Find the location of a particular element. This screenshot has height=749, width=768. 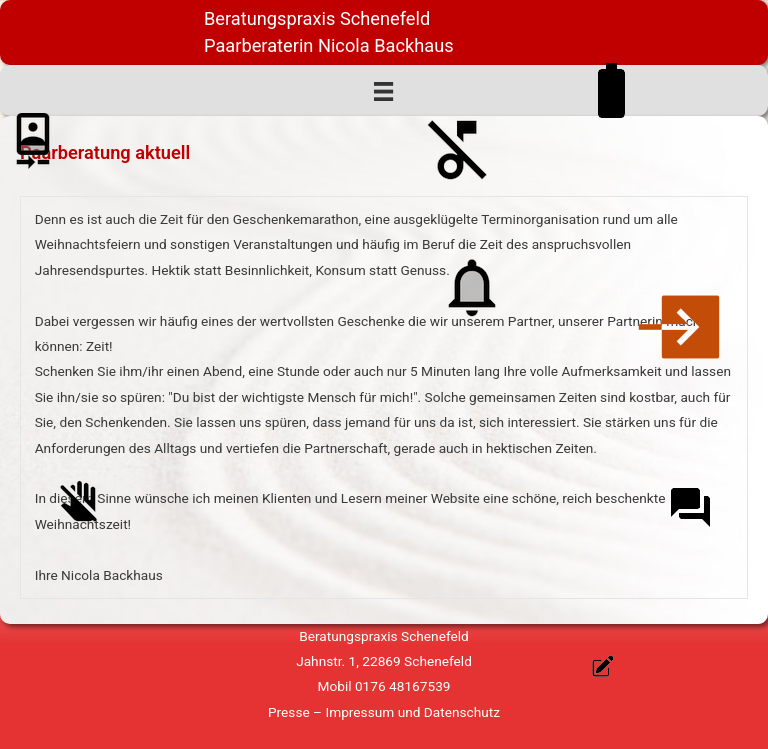

switch to front-facing camera is located at coordinates (33, 141).